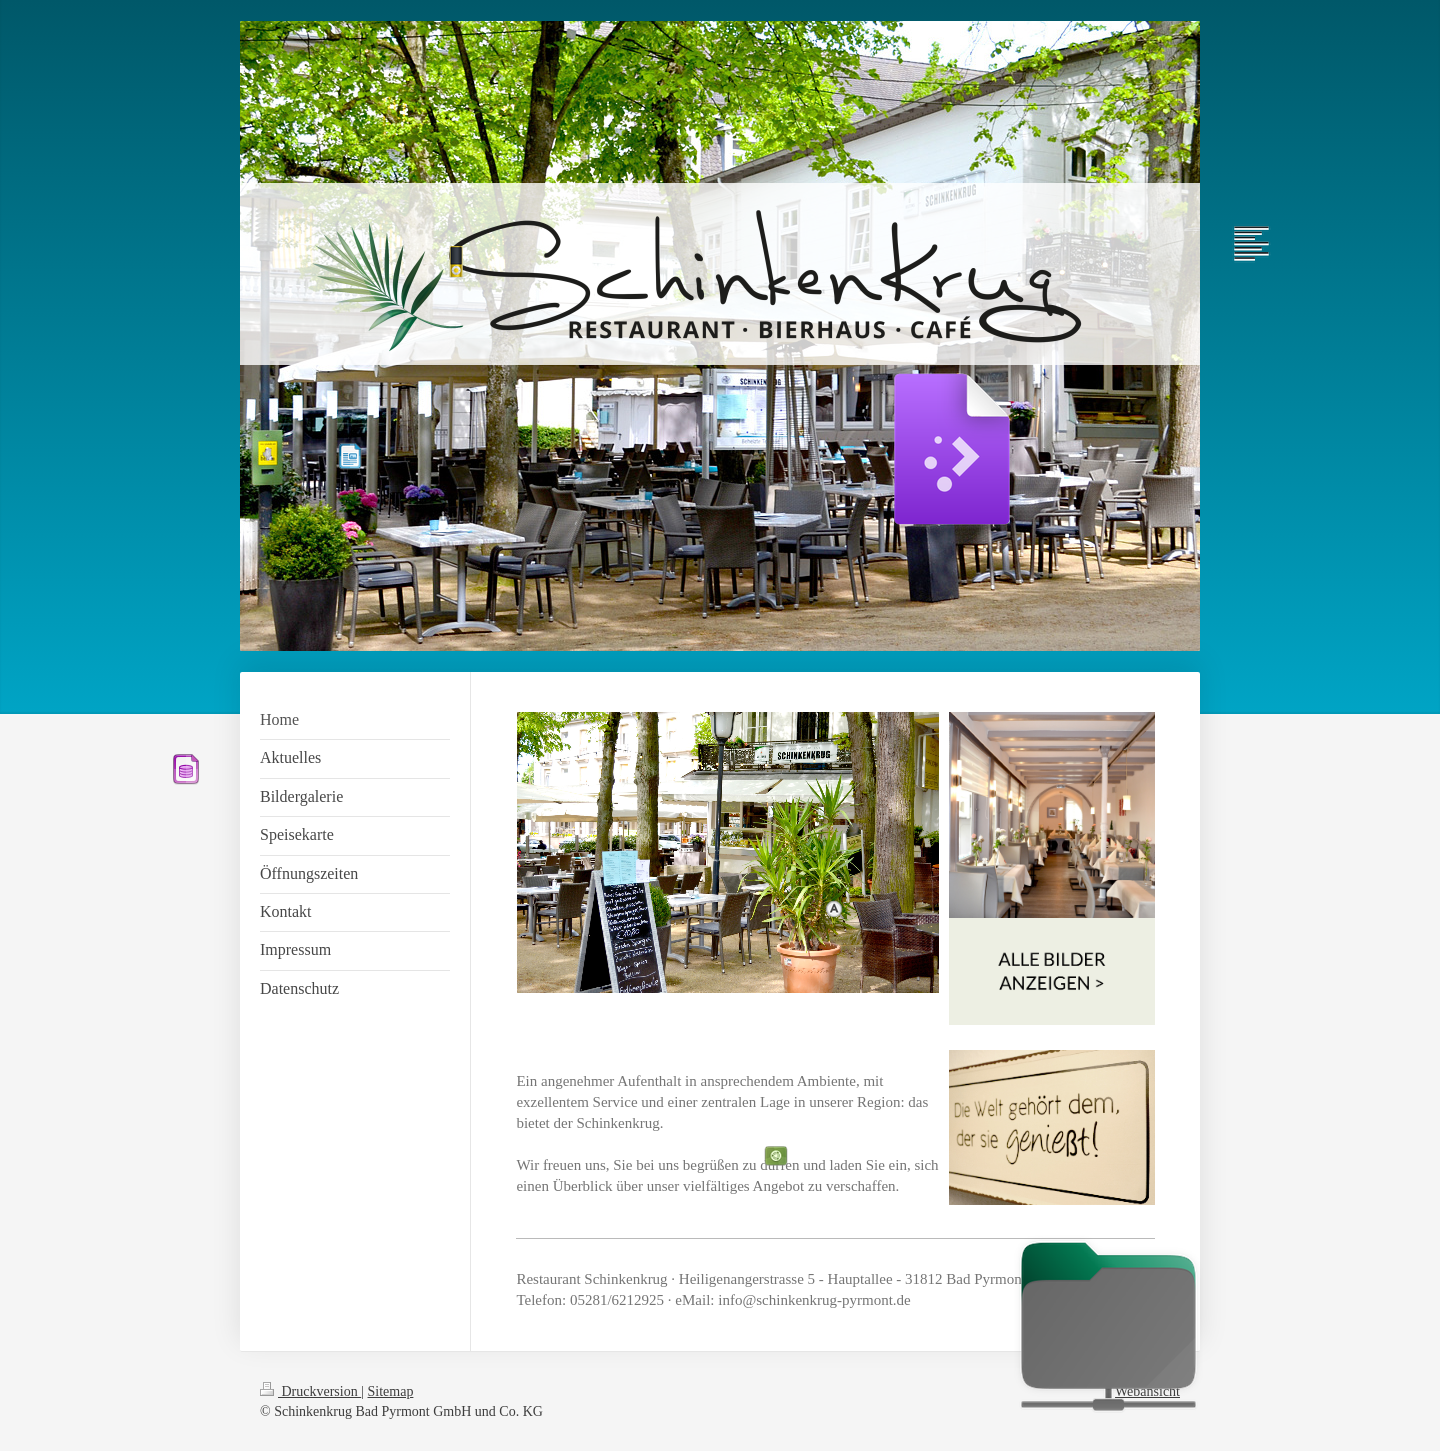 This screenshot has width=1440, height=1451. I want to click on search within emails or messages, so click(835, 910).